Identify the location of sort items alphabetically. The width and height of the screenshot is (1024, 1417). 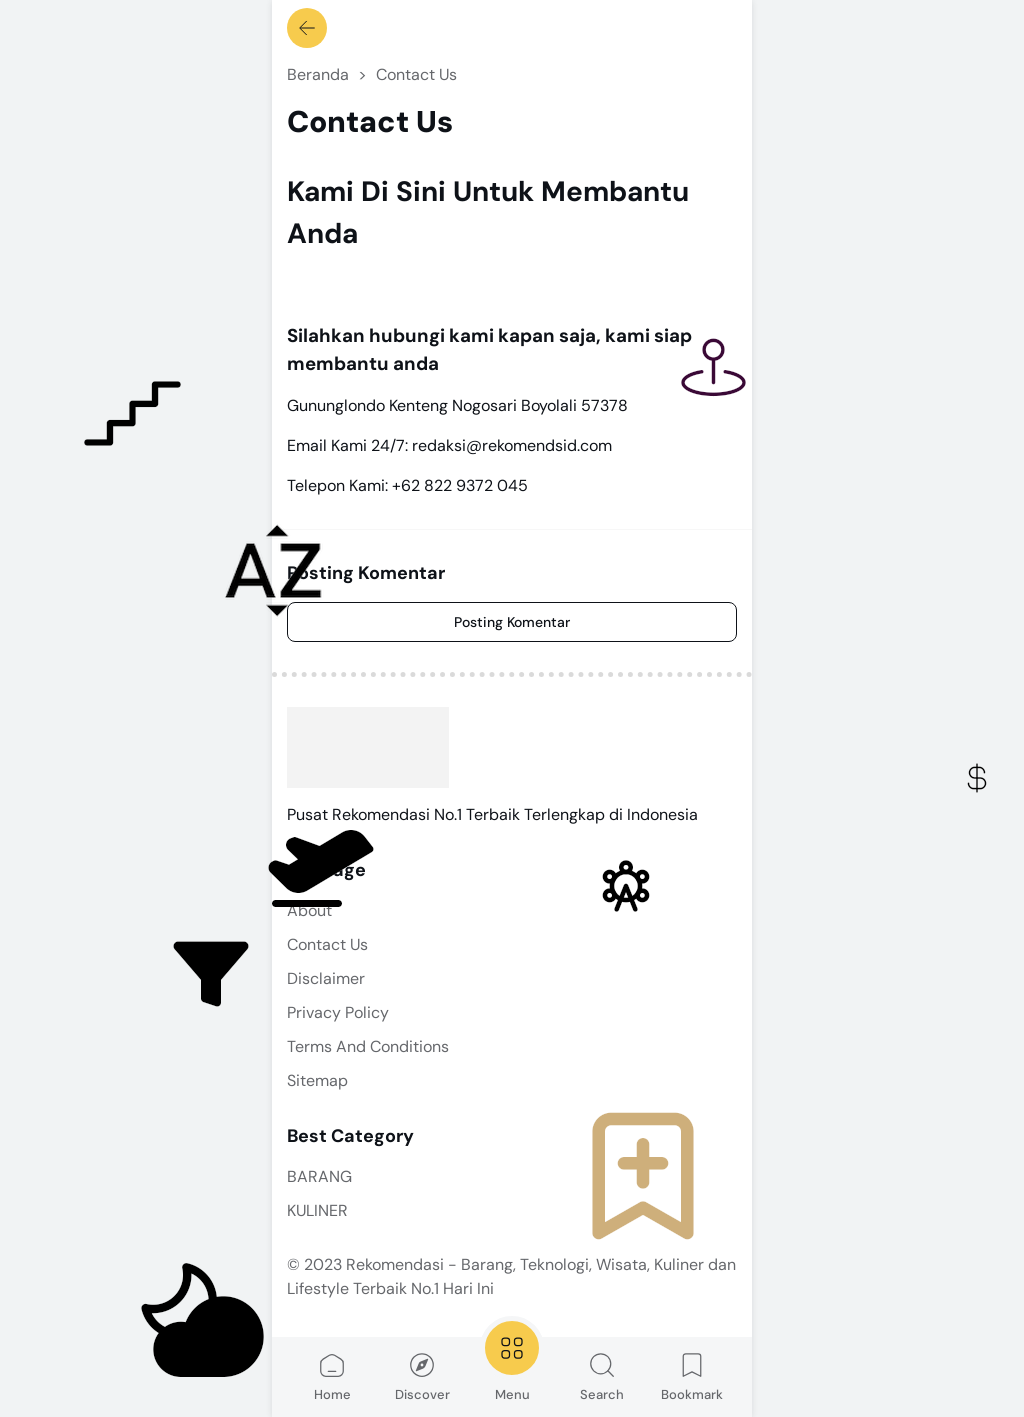
(274, 570).